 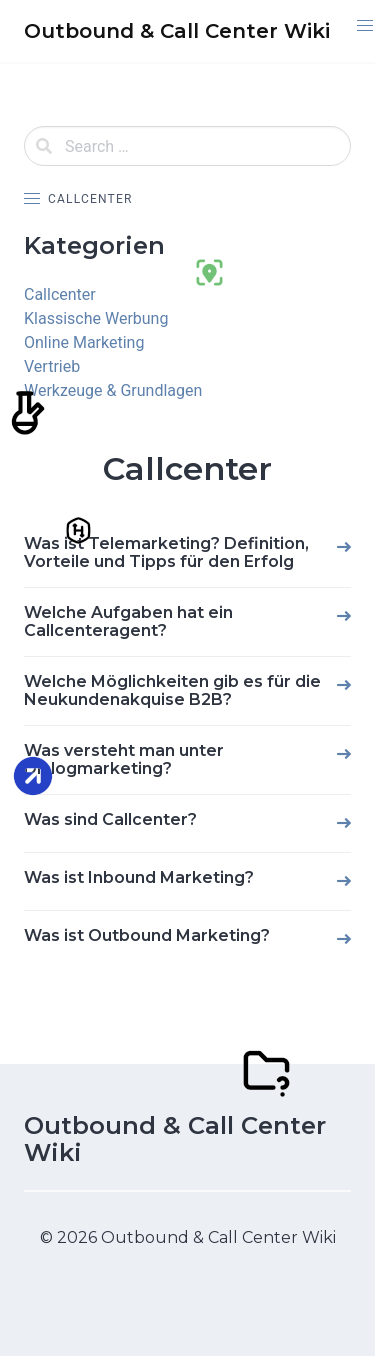 What do you see at coordinates (27, 413) in the screenshot?
I see `access chemistry or laboratory tools` at bounding box center [27, 413].